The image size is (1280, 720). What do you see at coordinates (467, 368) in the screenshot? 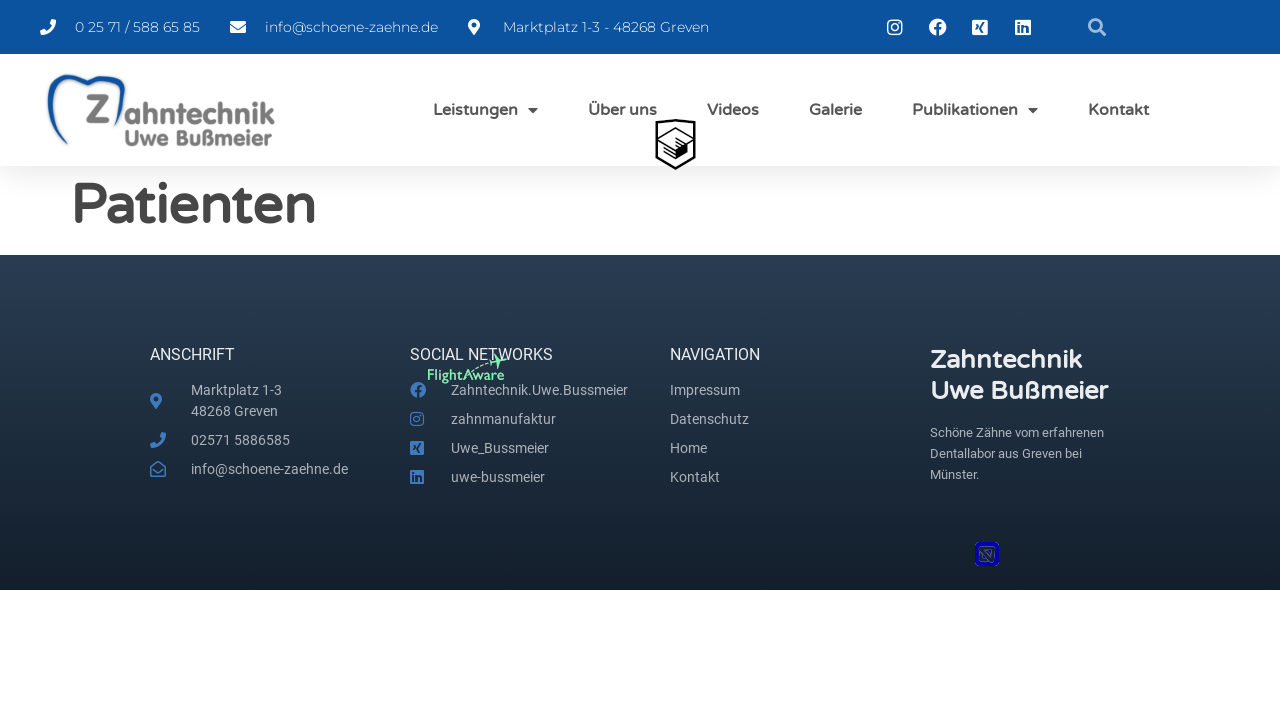
I see `open FlightAware flight tracking app` at bounding box center [467, 368].